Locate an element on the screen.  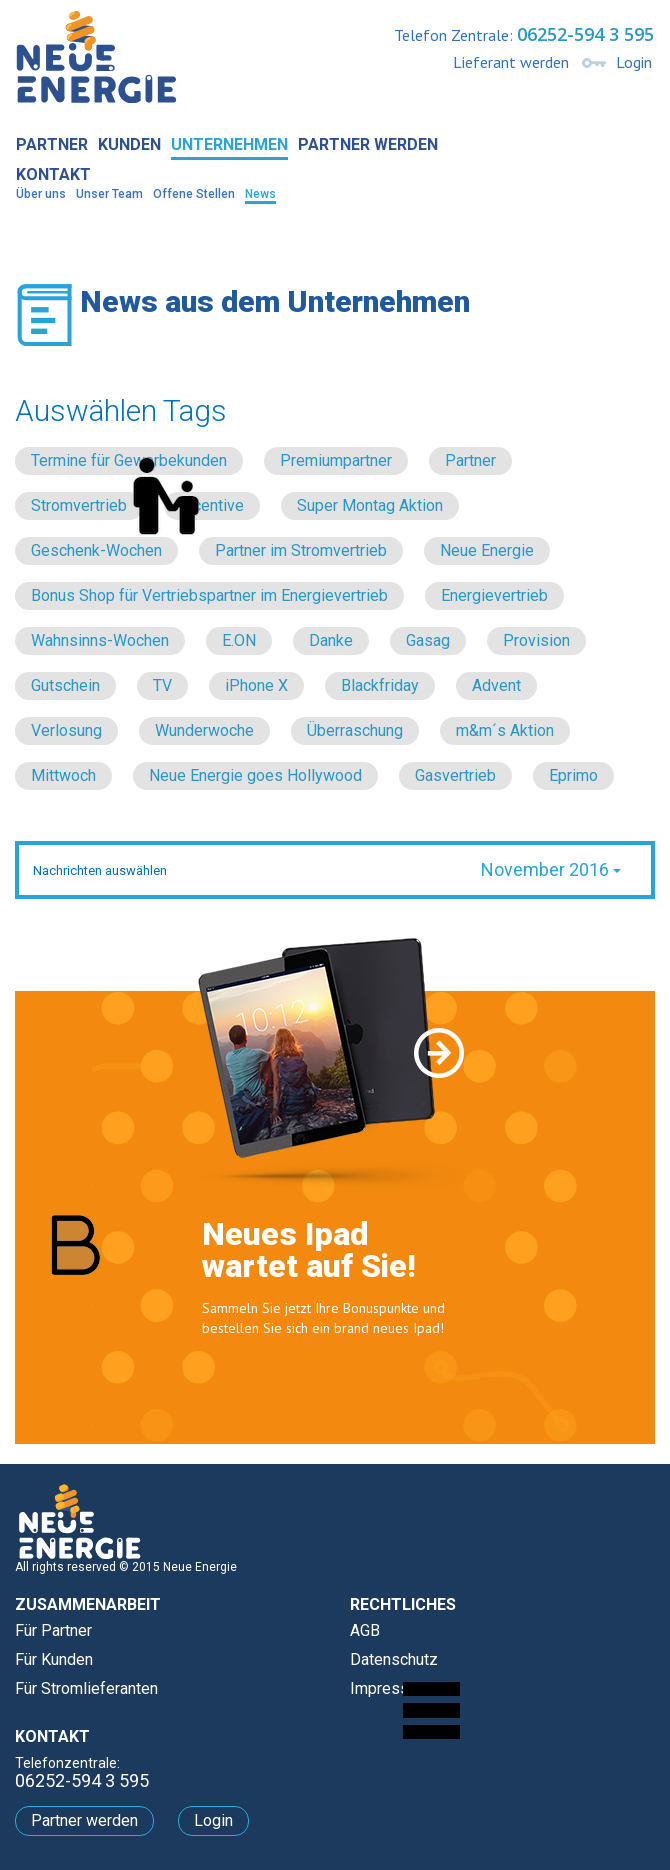
view data in row format is located at coordinates (431, 1710).